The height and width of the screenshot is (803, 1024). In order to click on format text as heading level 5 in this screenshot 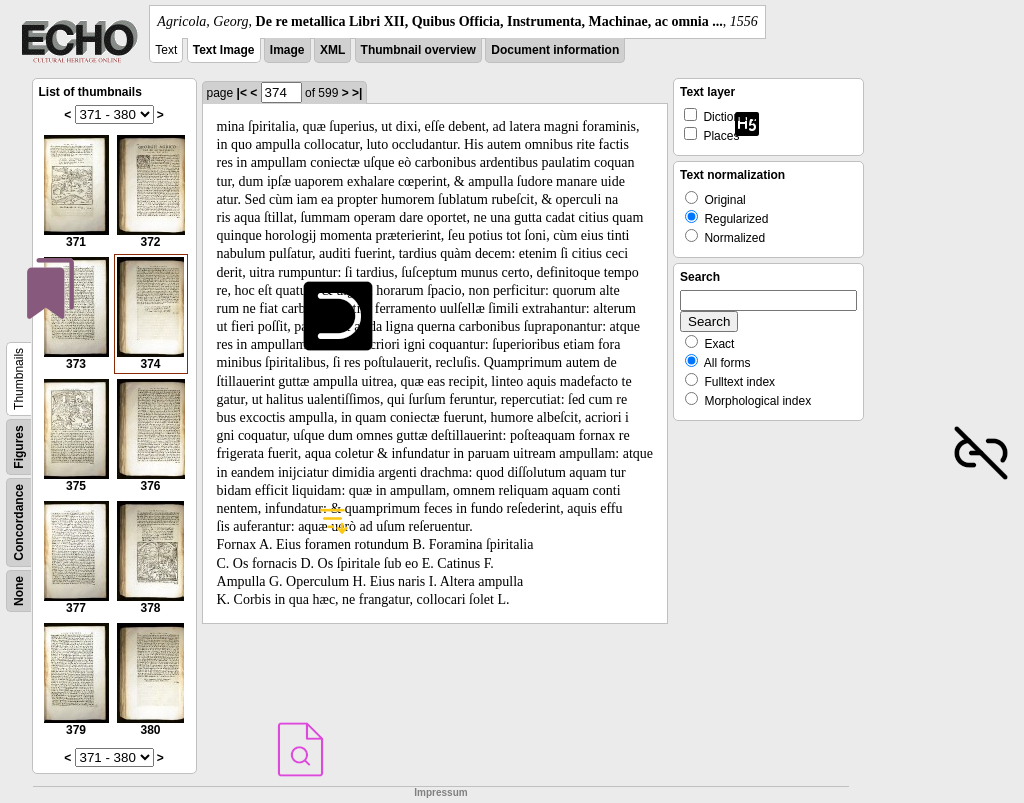, I will do `click(747, 124)`.